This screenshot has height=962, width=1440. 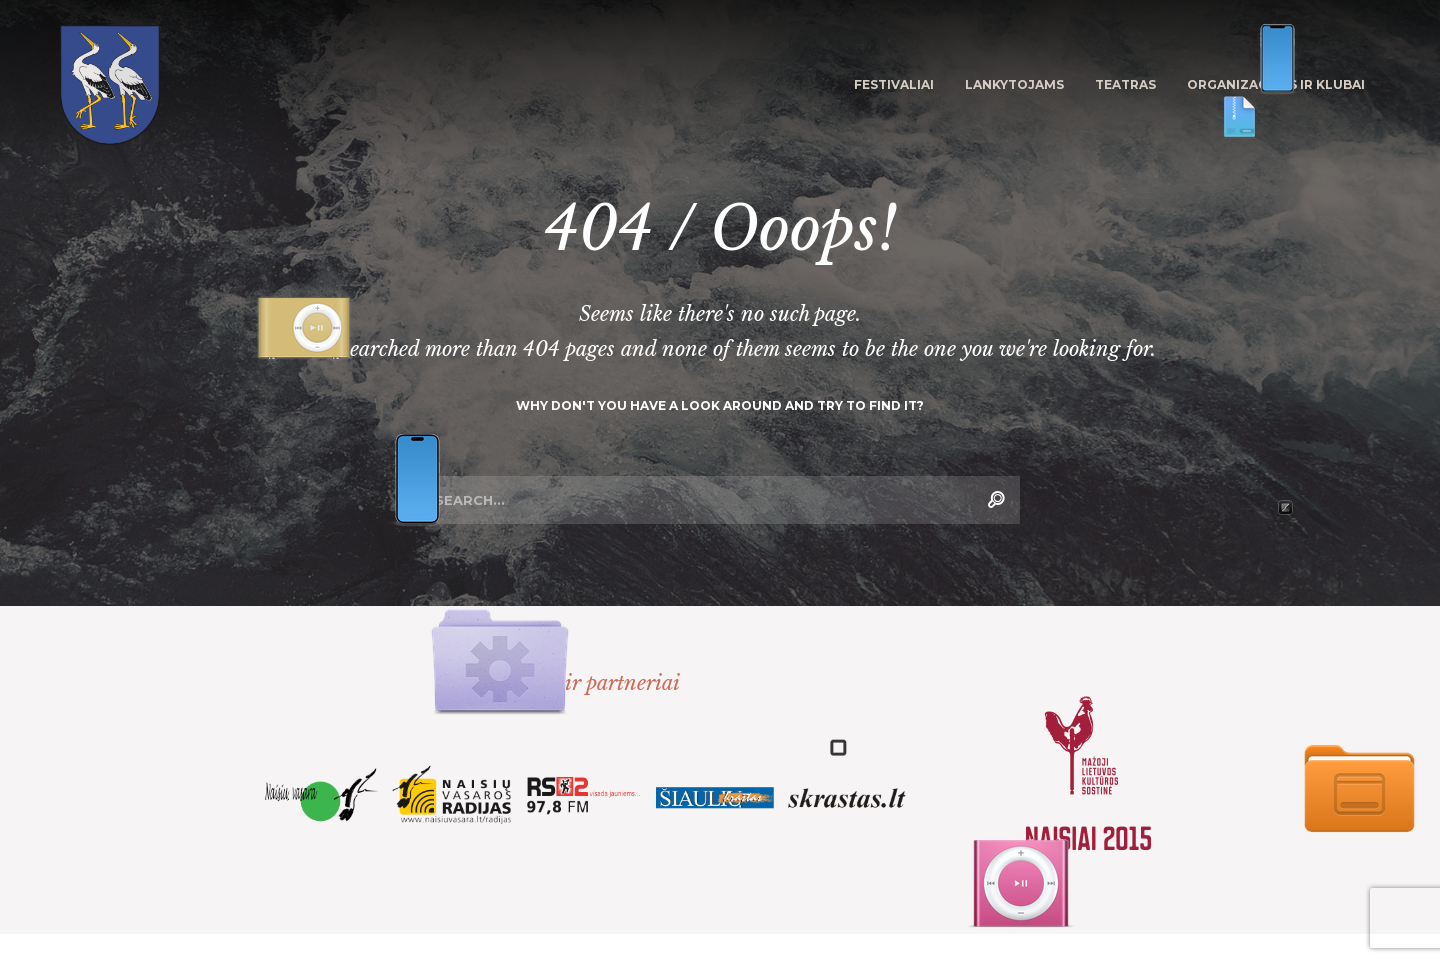 What do you see at coordinates (417, 480) in the screenshot?
I see `iPhone 14 Pro device icon` at bounding box center [417, 480].